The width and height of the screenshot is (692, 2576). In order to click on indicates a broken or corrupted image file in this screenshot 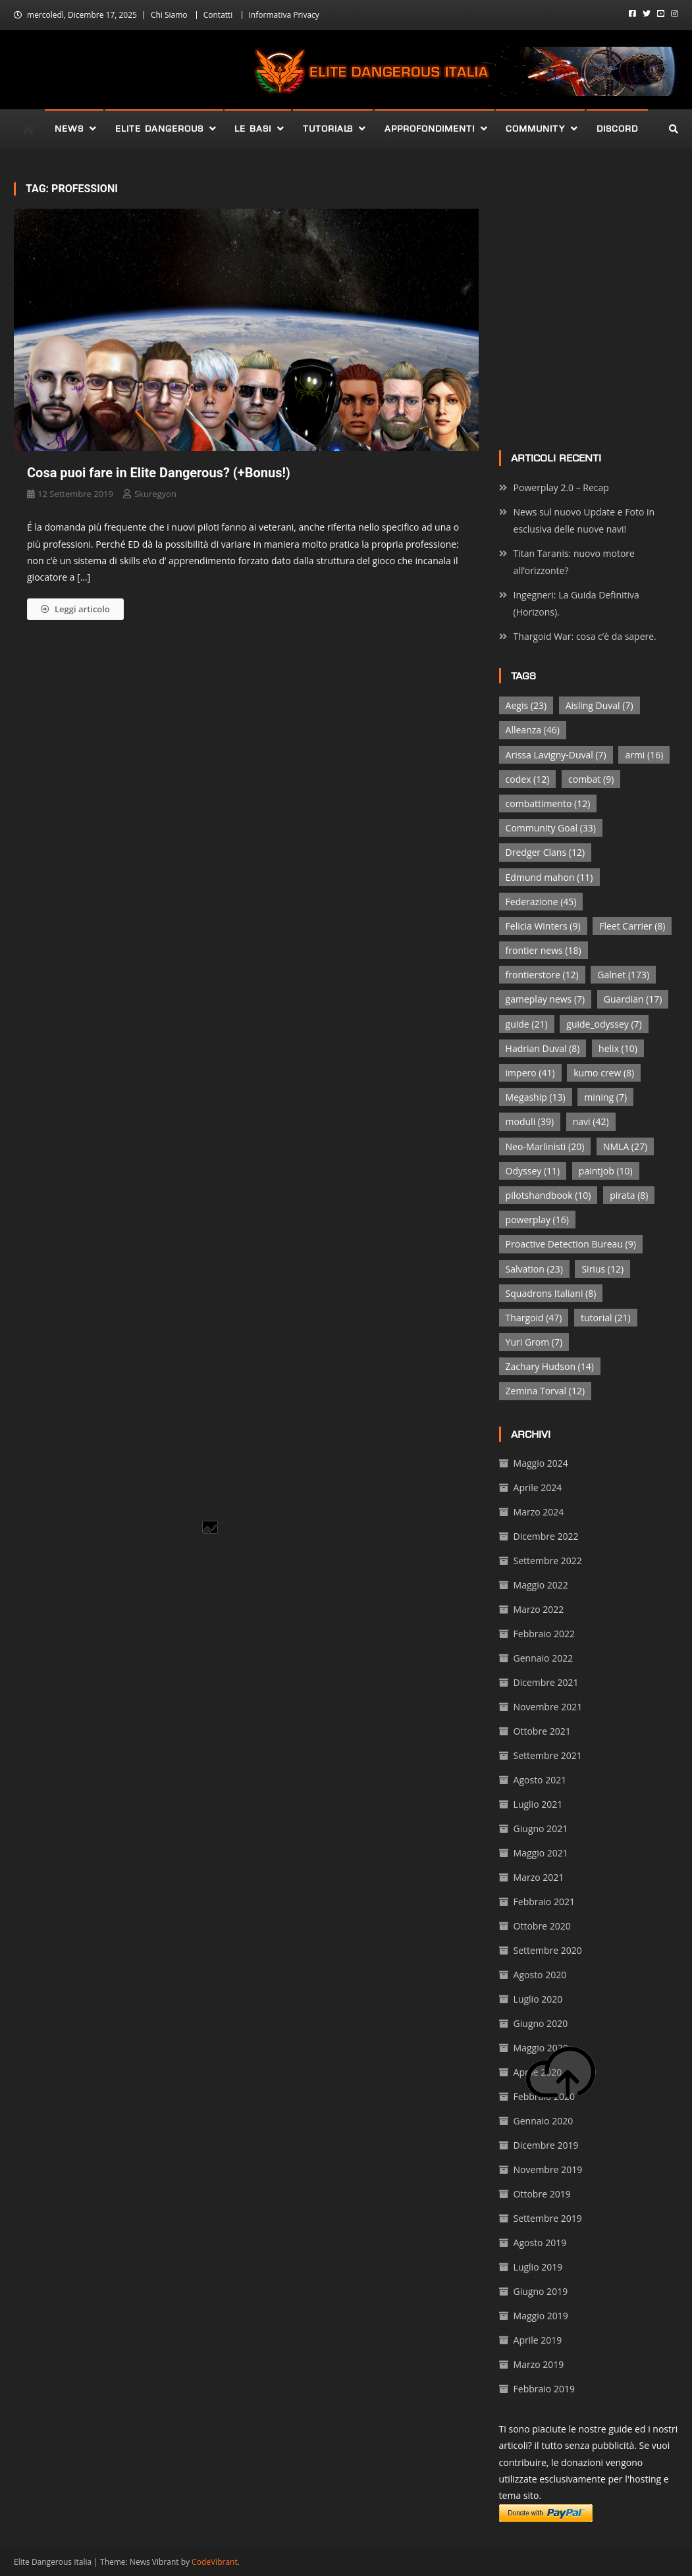, I will do `click(210, 1527)`.